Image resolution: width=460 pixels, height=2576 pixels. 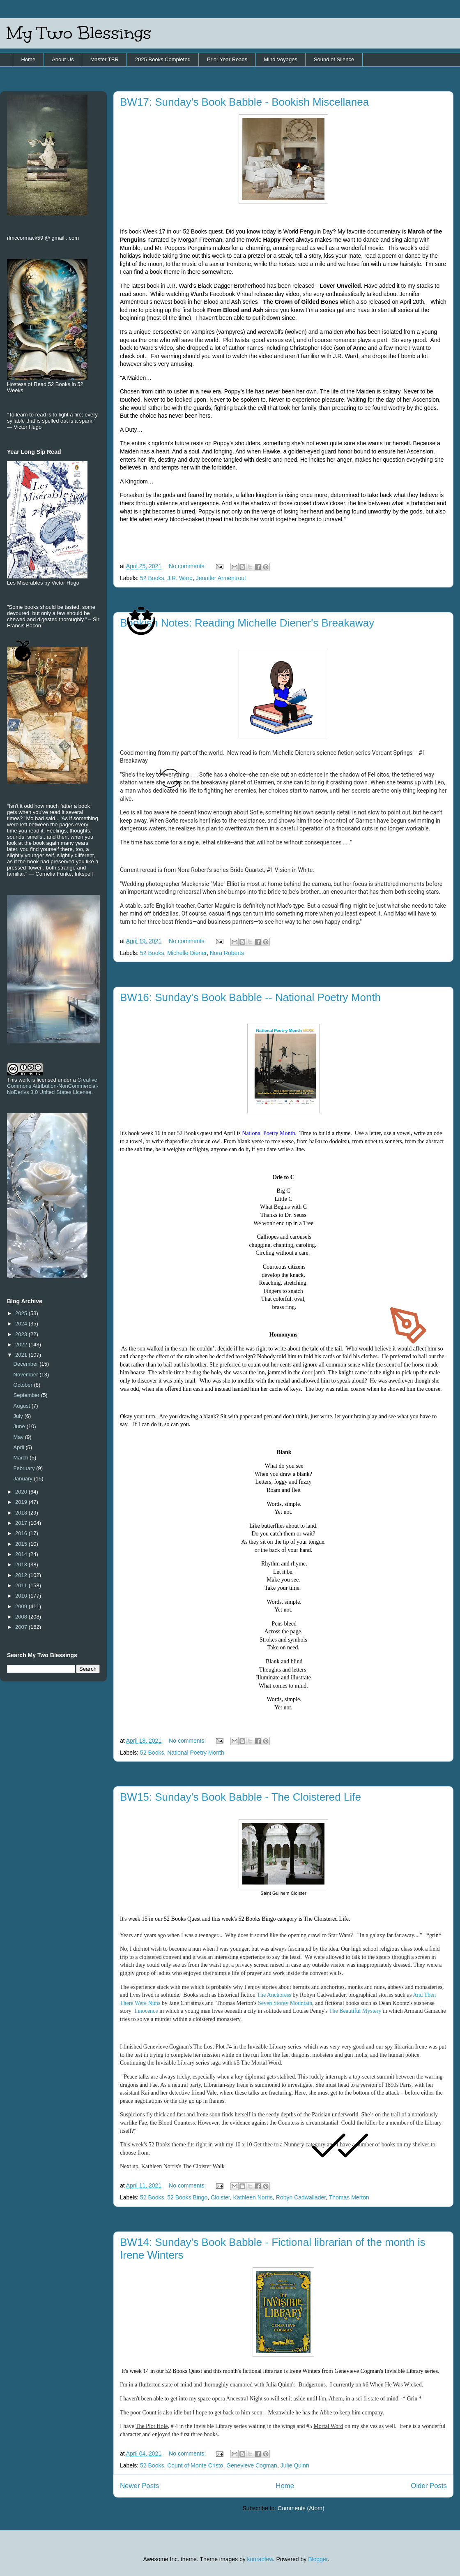 What do you see at coordinates (340, 2146) in the screenshot?
I see `indicates all items have been completed or verified` at bounding box center [340, 2146].